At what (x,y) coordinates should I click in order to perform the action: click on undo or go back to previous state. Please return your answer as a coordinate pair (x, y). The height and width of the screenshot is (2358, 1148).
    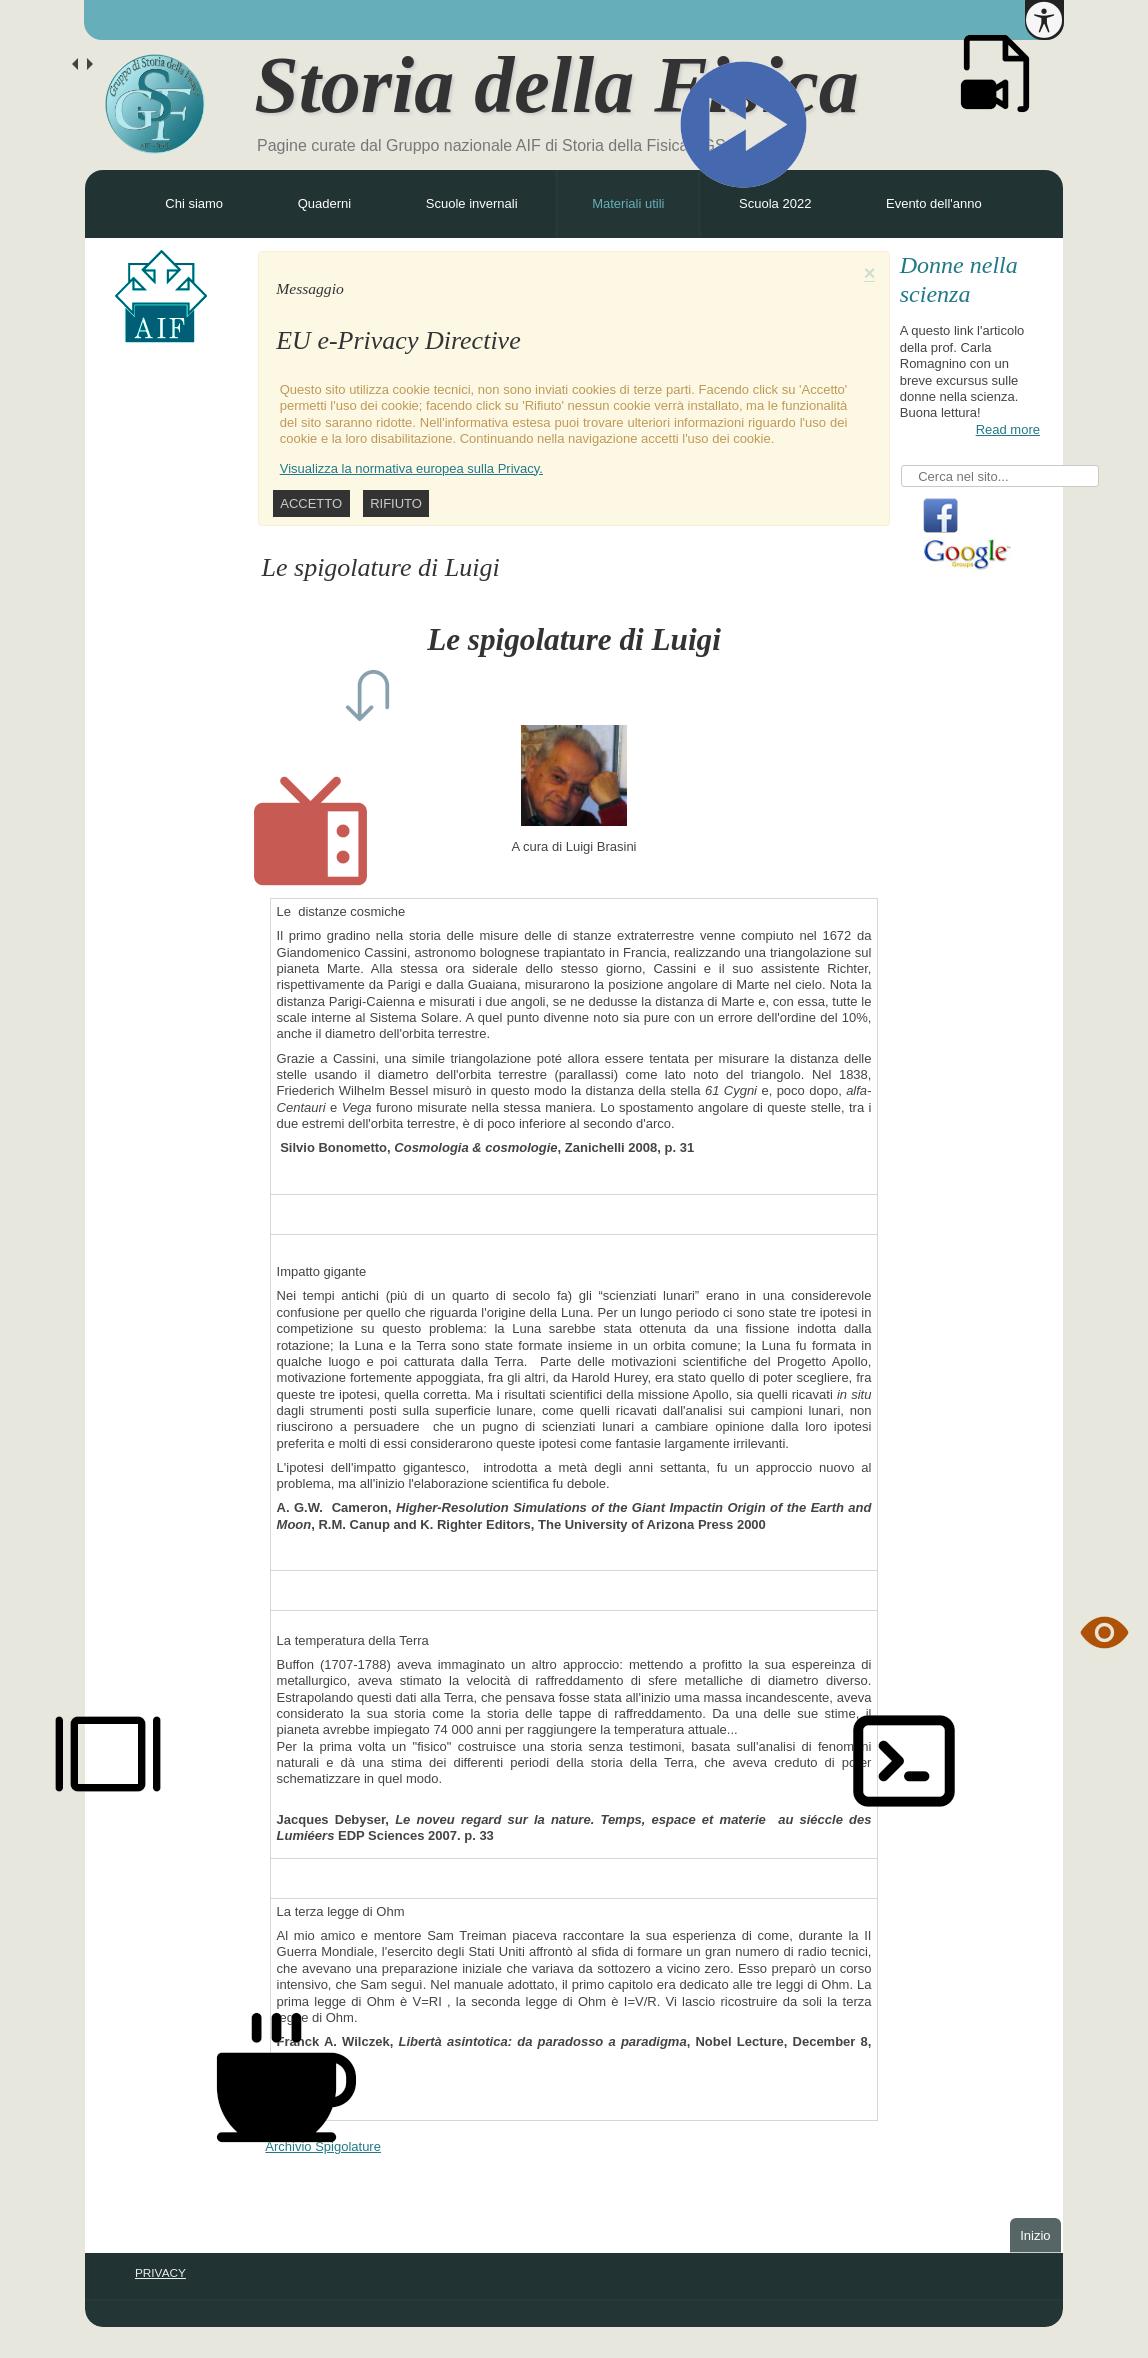
    Looking at the image, I should click on (369, 695).